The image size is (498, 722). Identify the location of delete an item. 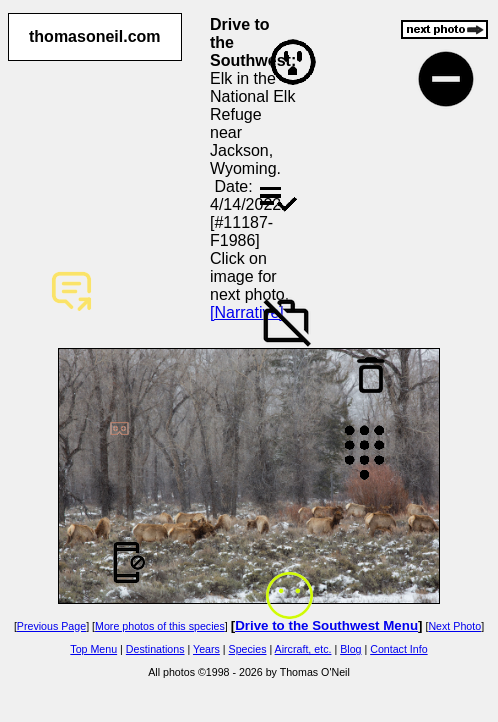
(371, 375).